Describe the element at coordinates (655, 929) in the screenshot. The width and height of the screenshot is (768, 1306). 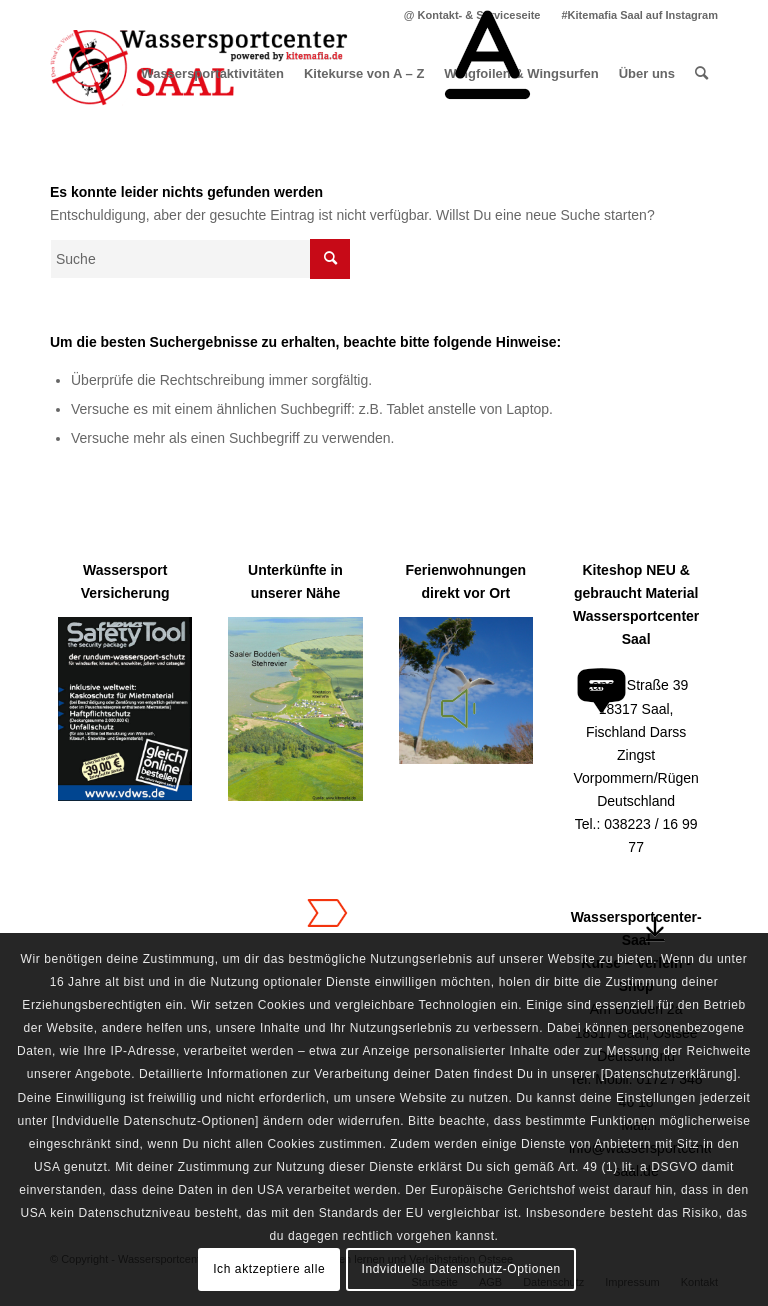
I see `download a file to your device` at that location.